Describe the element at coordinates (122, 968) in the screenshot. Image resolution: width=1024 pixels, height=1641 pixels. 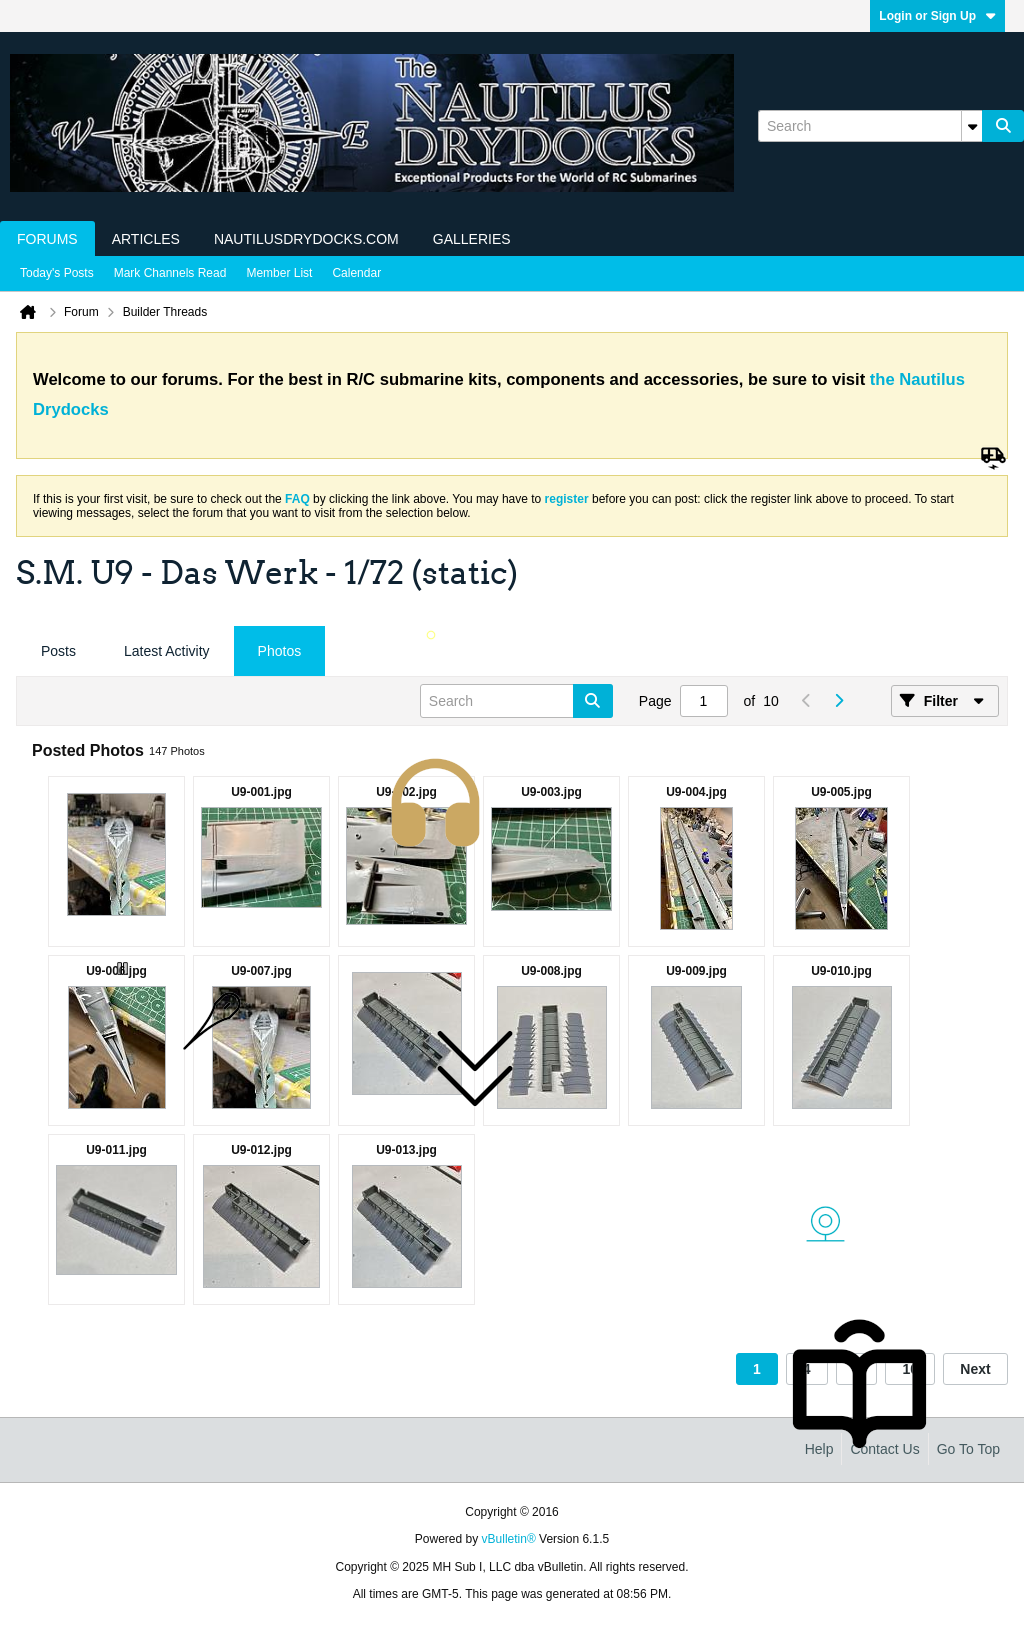
I see `switch to column layout view` at that location.